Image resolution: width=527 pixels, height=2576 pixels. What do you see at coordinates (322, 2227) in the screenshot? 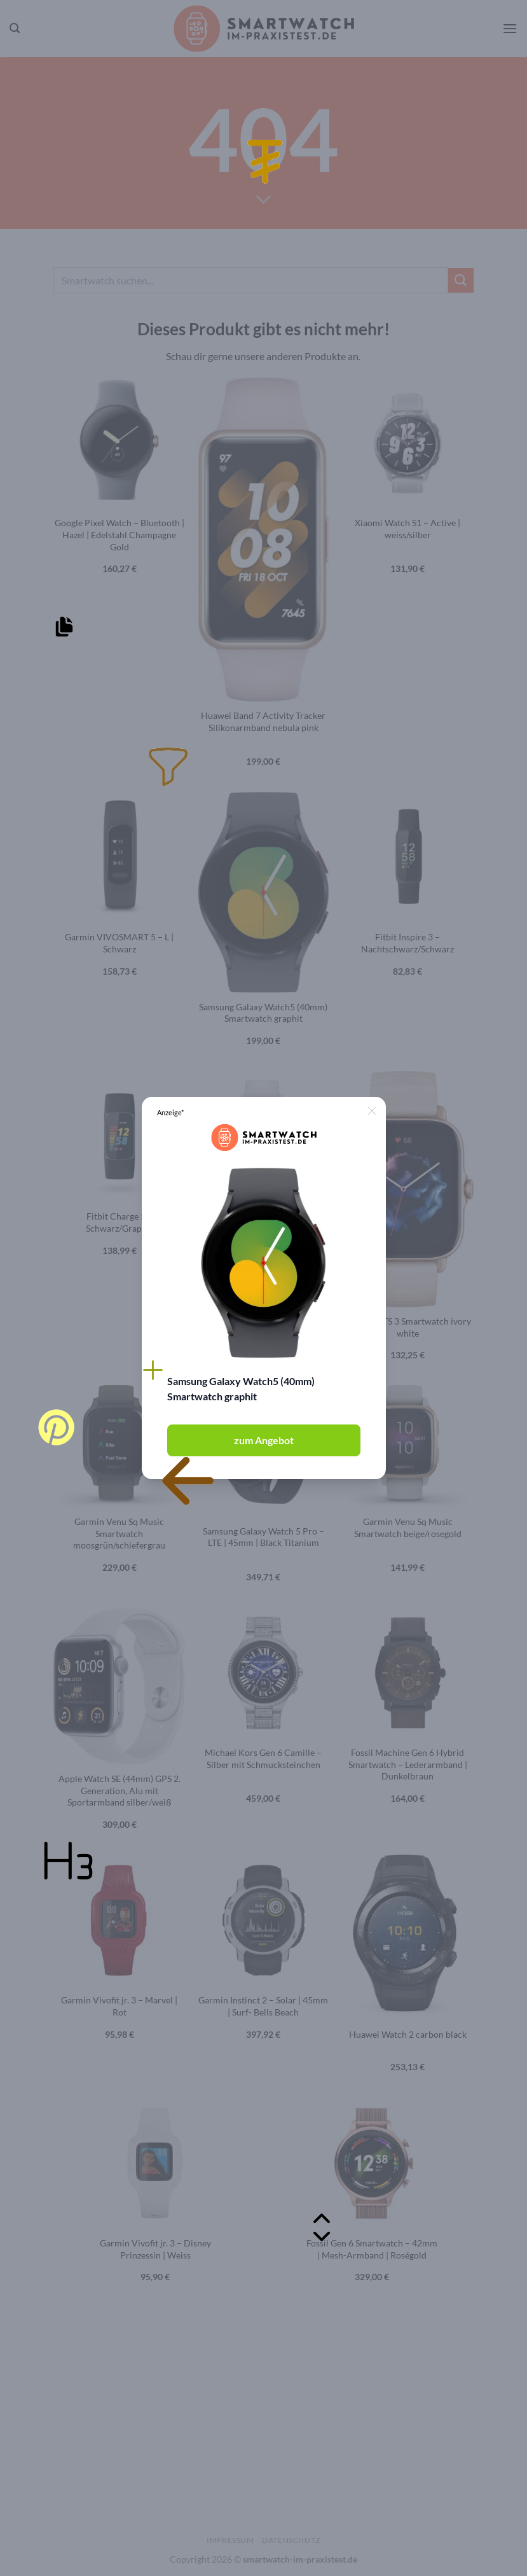
I see `expand or collapse a dropdown menu` at bounding box center [322, 2227].